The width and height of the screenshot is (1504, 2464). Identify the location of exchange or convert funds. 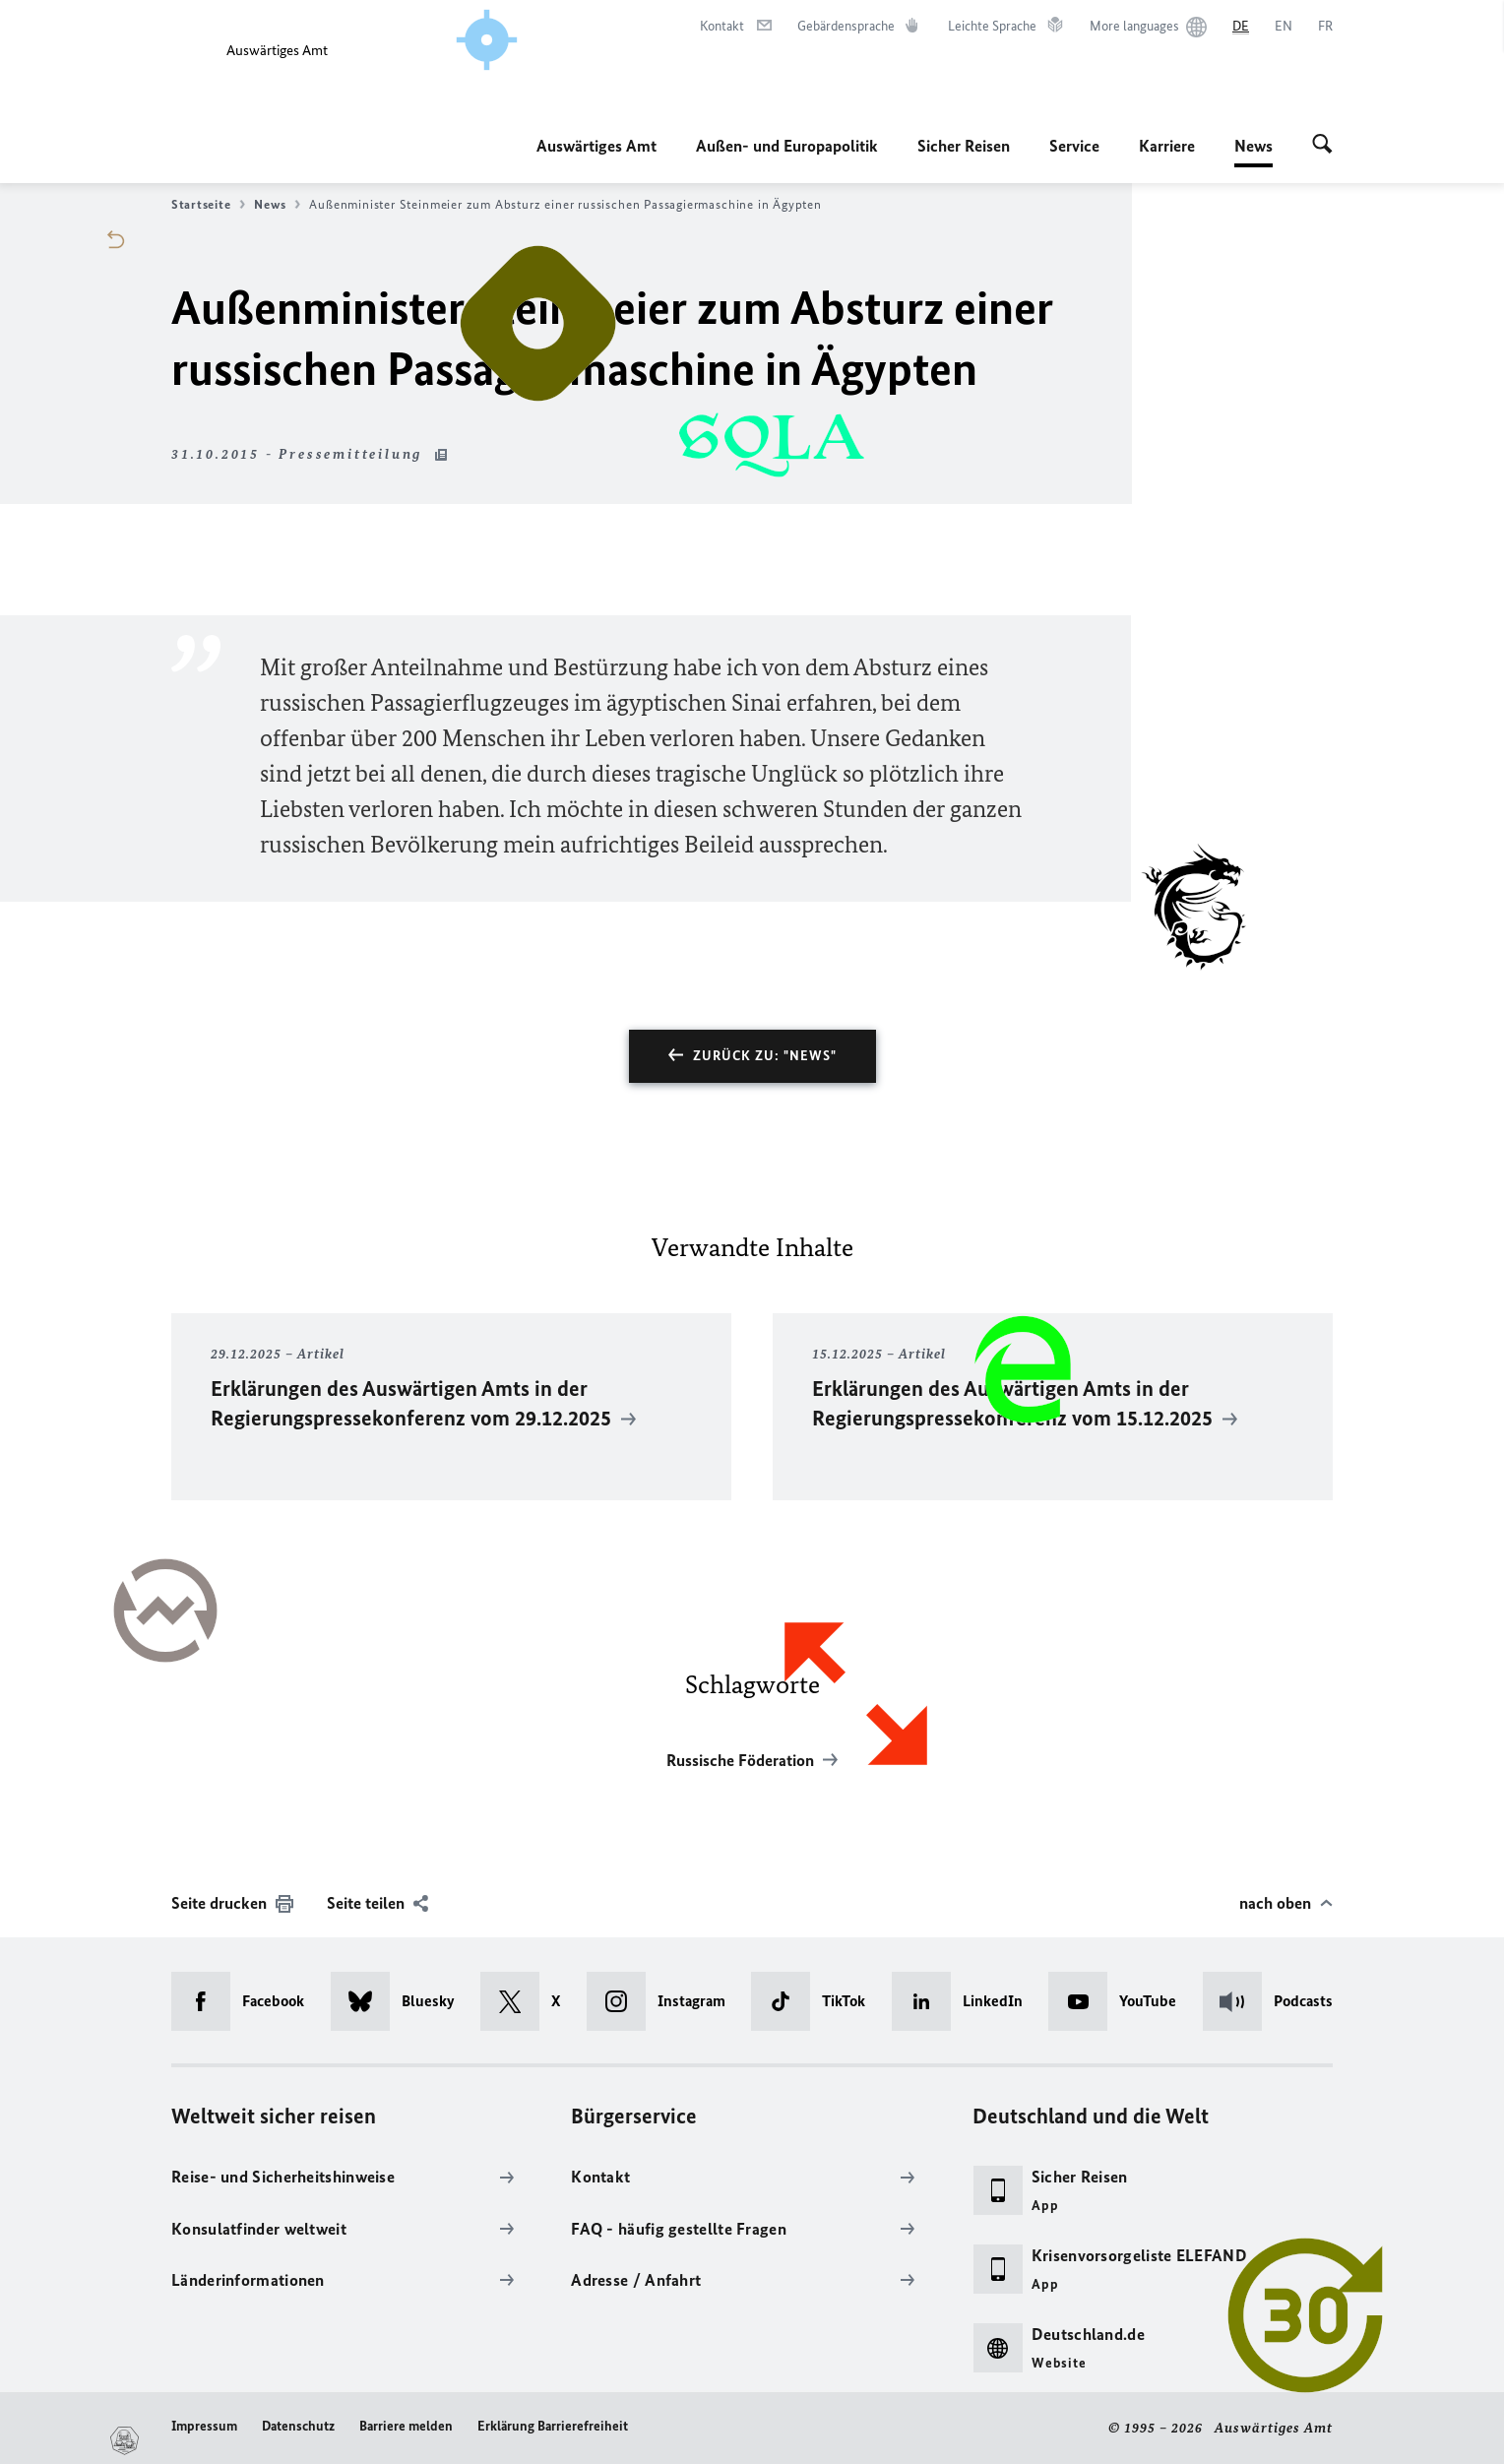
(165, 1611).